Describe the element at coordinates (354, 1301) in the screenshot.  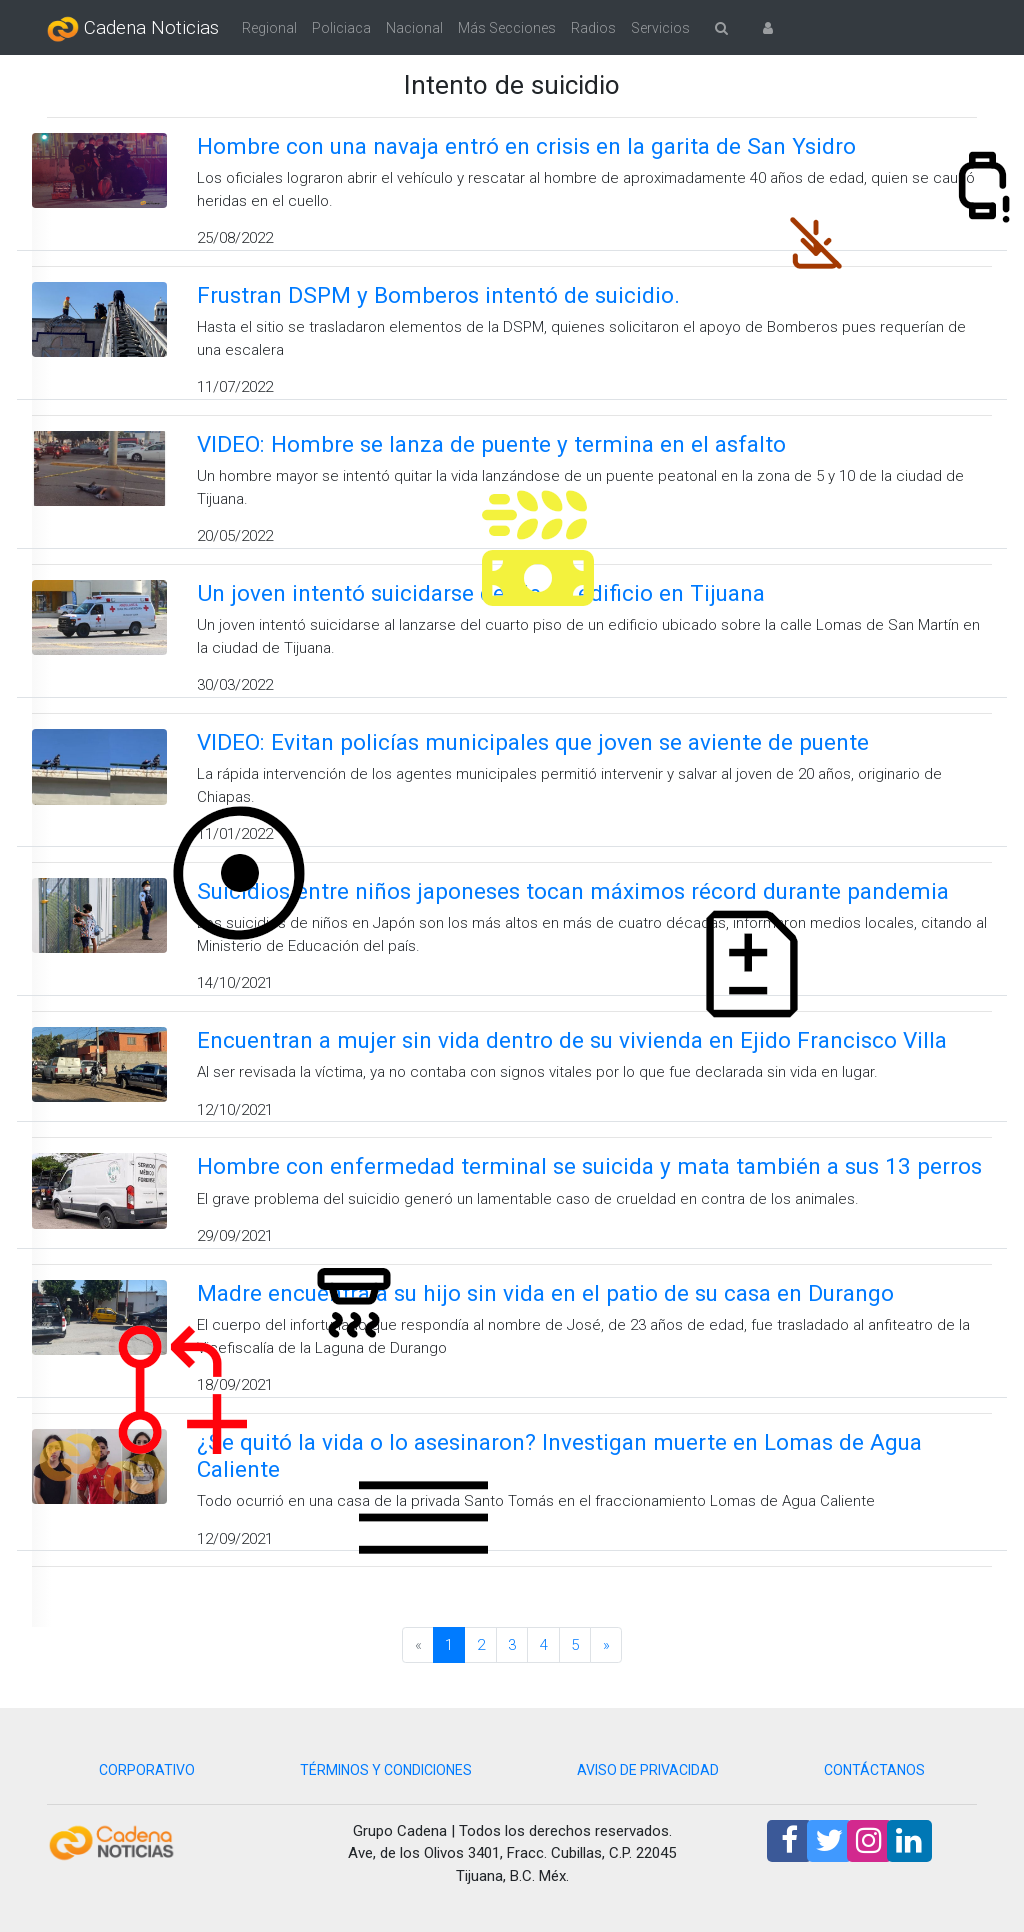
I see `smoke detector alert or status indicator` at that location.